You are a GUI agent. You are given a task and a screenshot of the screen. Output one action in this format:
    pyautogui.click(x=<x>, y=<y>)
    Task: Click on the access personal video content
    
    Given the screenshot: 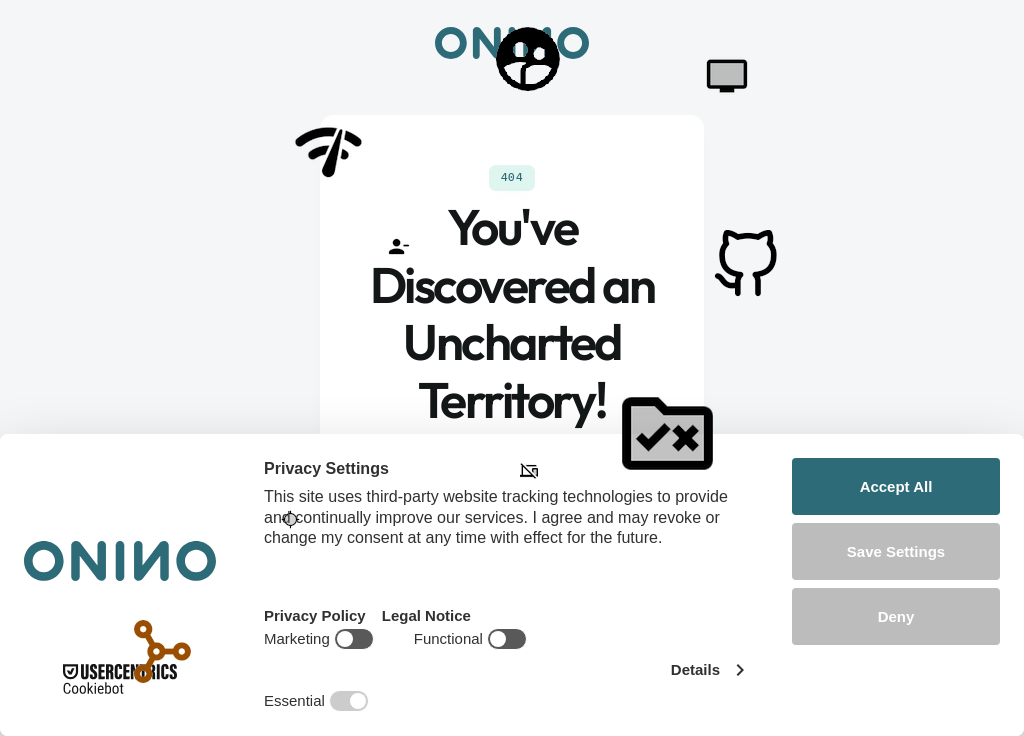 What is the action you would take?
    pyautogui.click(x=727, y=76)
    